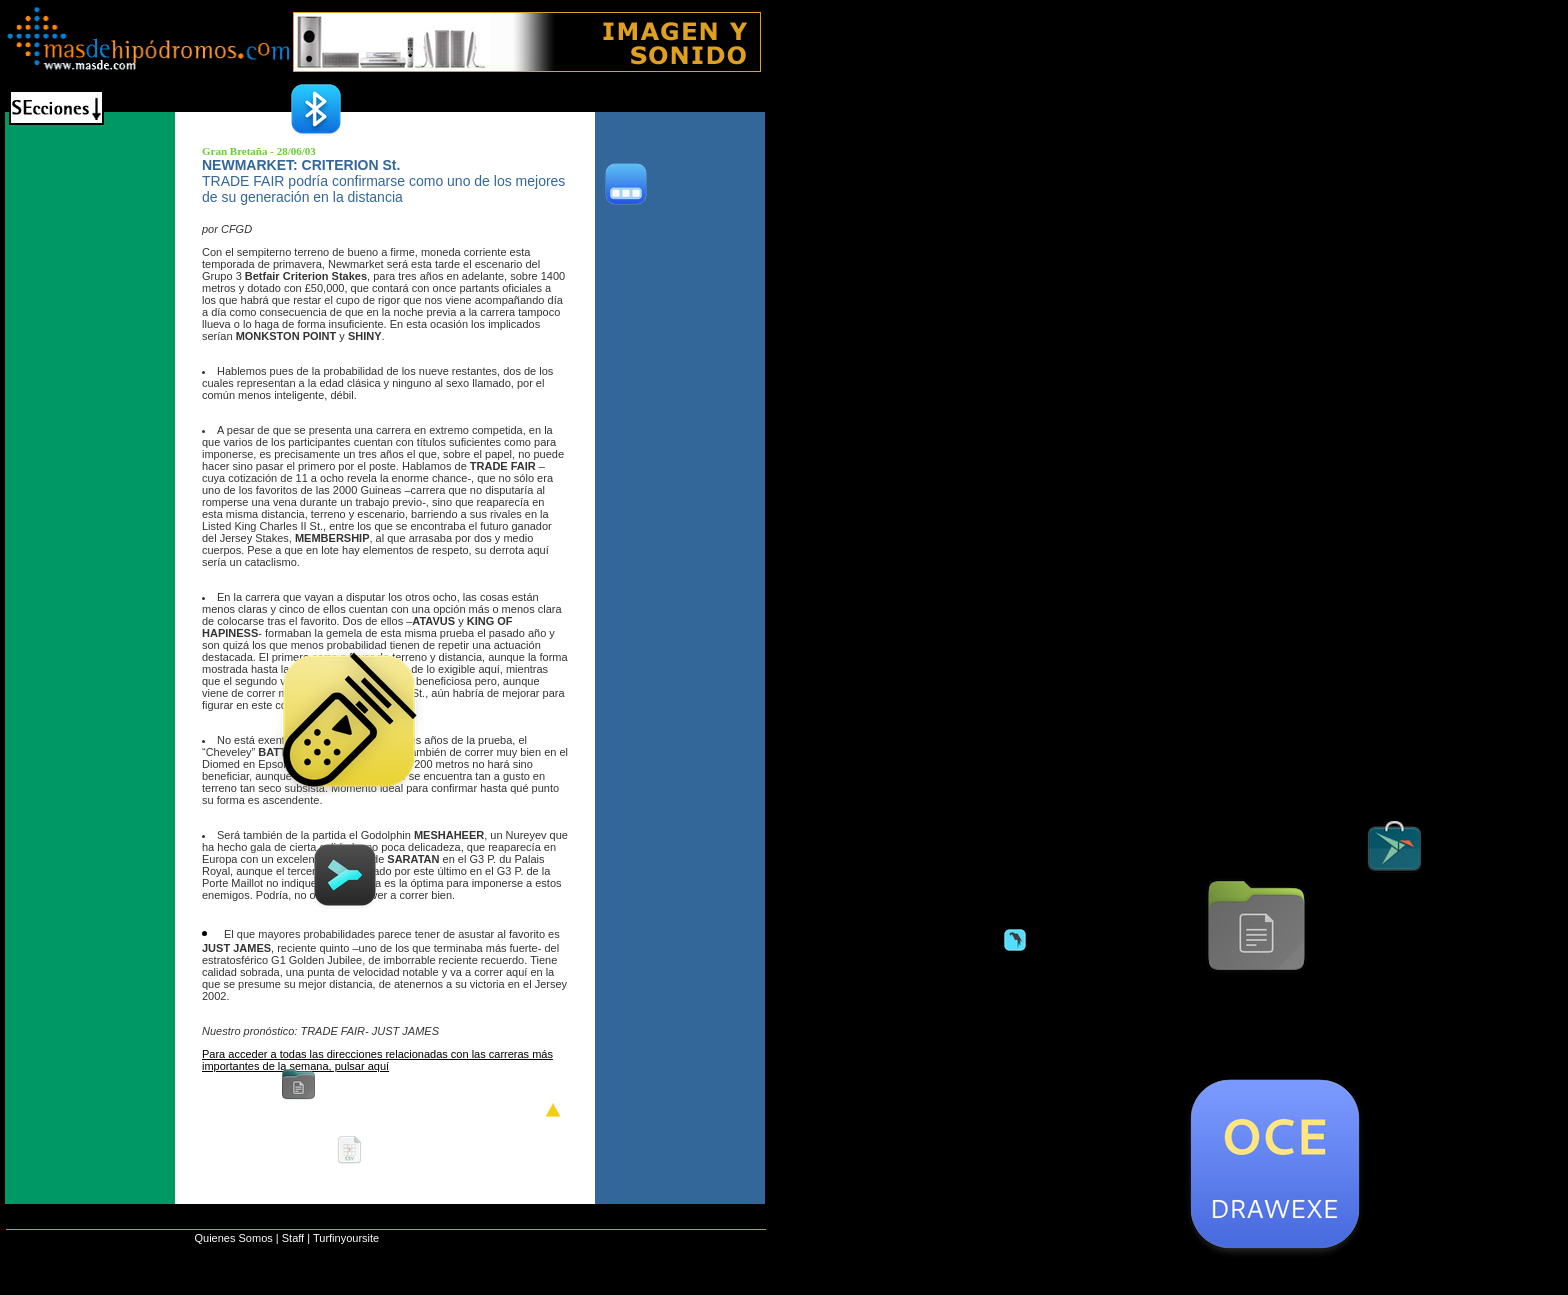  I want to click on open your documents folder, so click(298, 1083).